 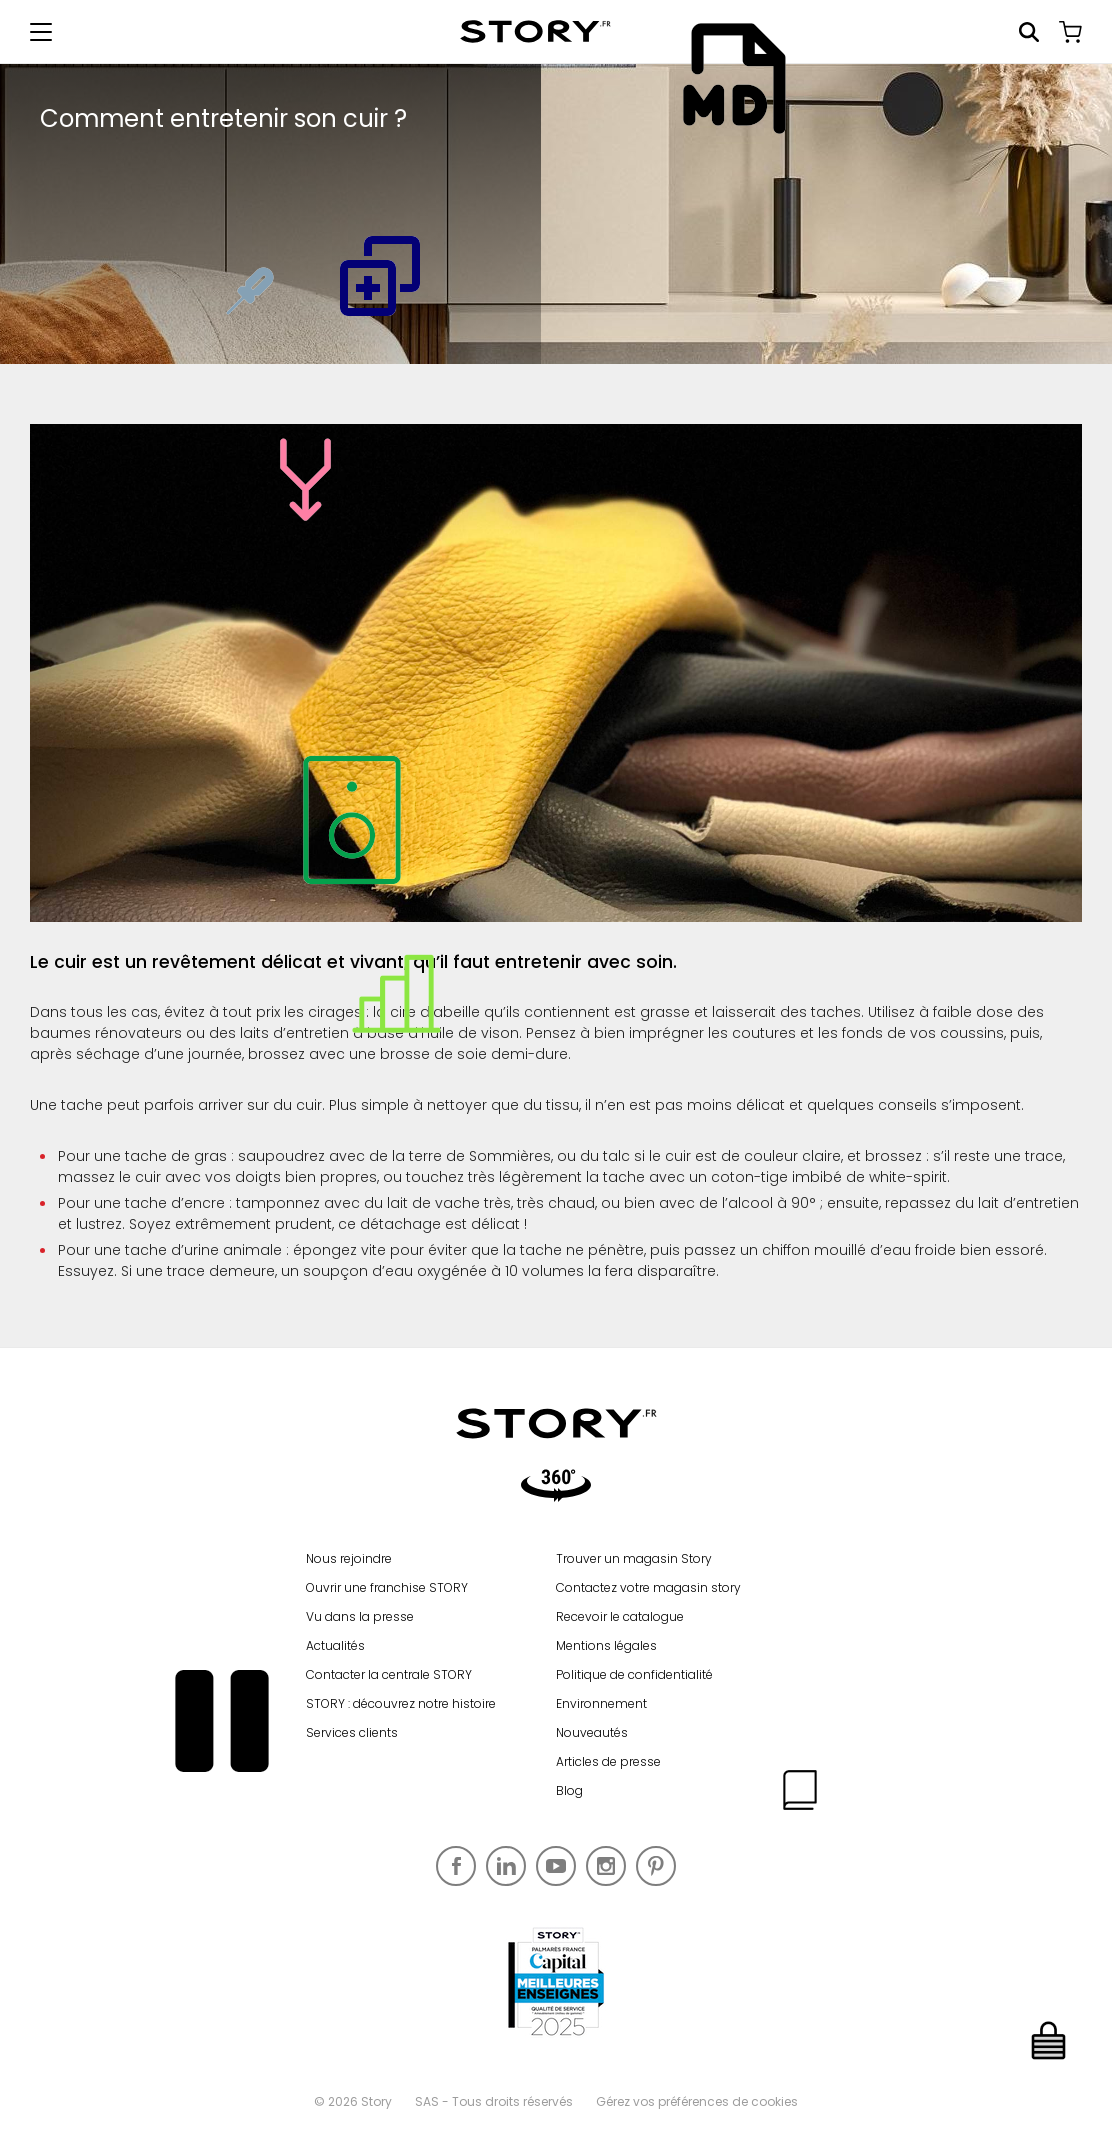 I want to click on pause media playback, so click(x=222, y=1721).